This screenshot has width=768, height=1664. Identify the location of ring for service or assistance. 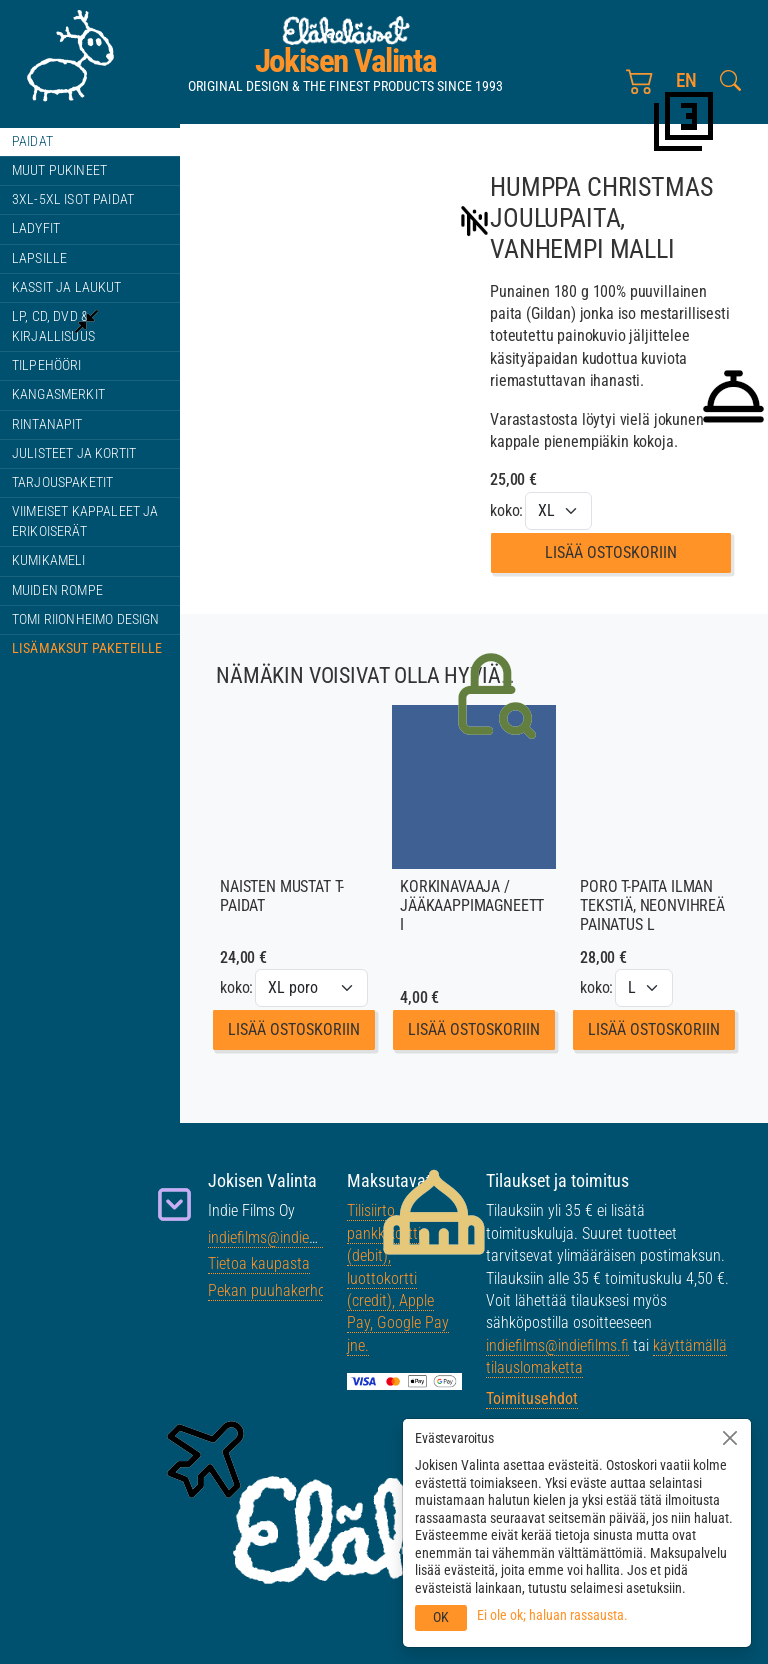
(733, 398).